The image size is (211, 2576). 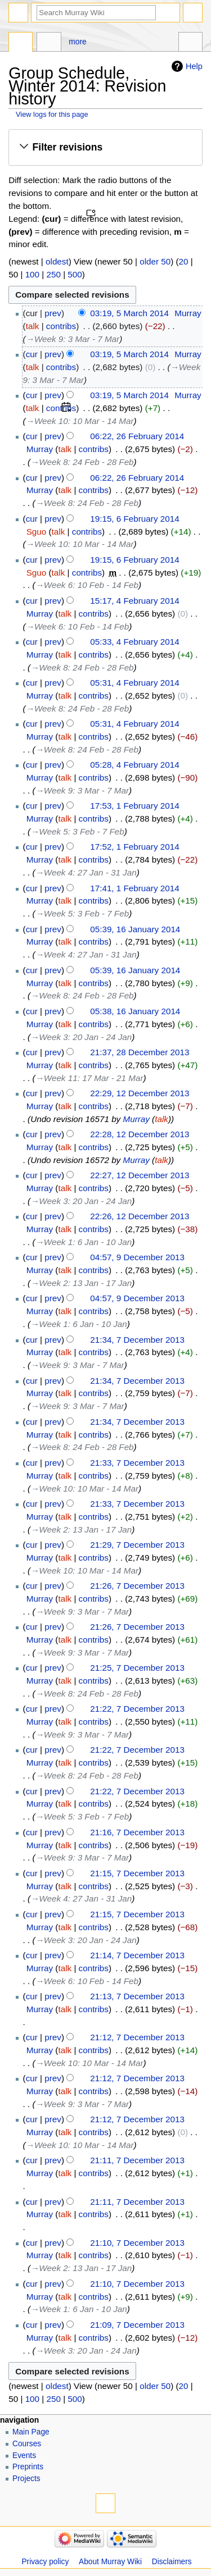 What do you see at coordinates (91, 213) in the screenshot?
I see `indicates active screen recording or broadcast` at bounding box center [91, 213].